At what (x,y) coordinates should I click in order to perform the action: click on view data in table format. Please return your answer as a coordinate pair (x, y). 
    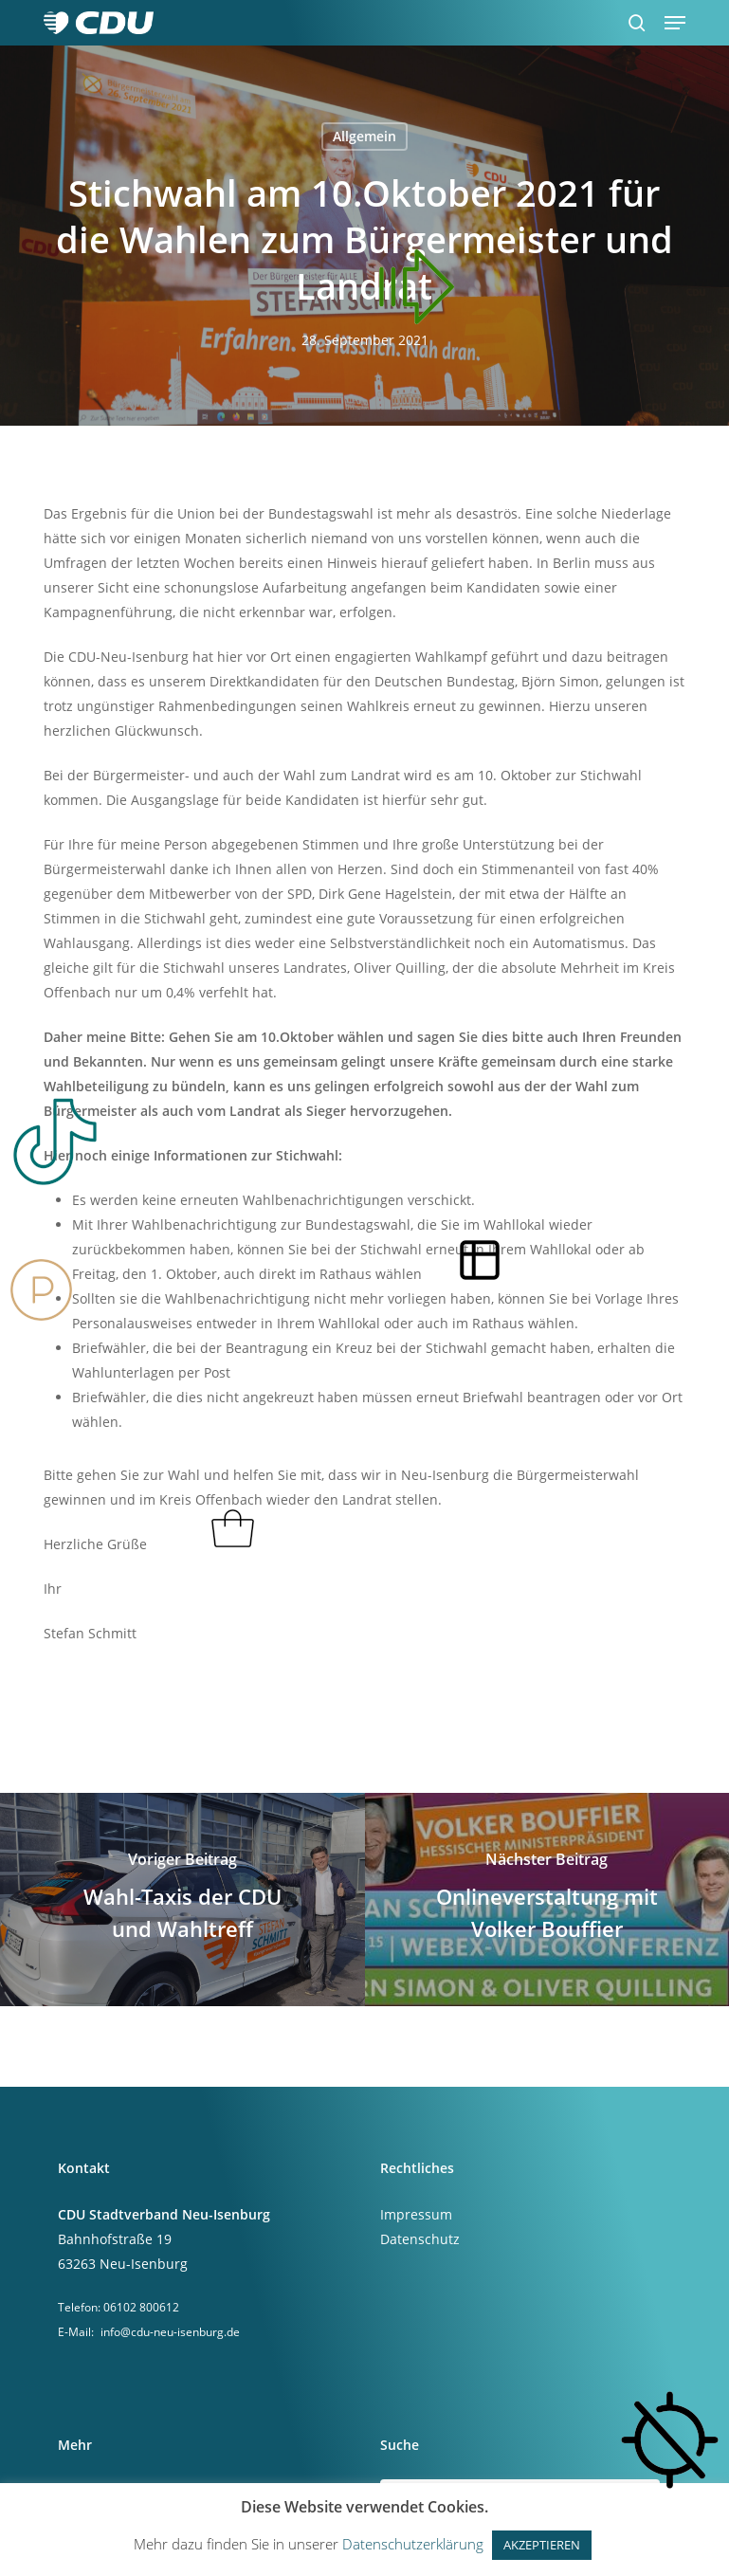
    Looking at the image, I should click on (480, 1260).